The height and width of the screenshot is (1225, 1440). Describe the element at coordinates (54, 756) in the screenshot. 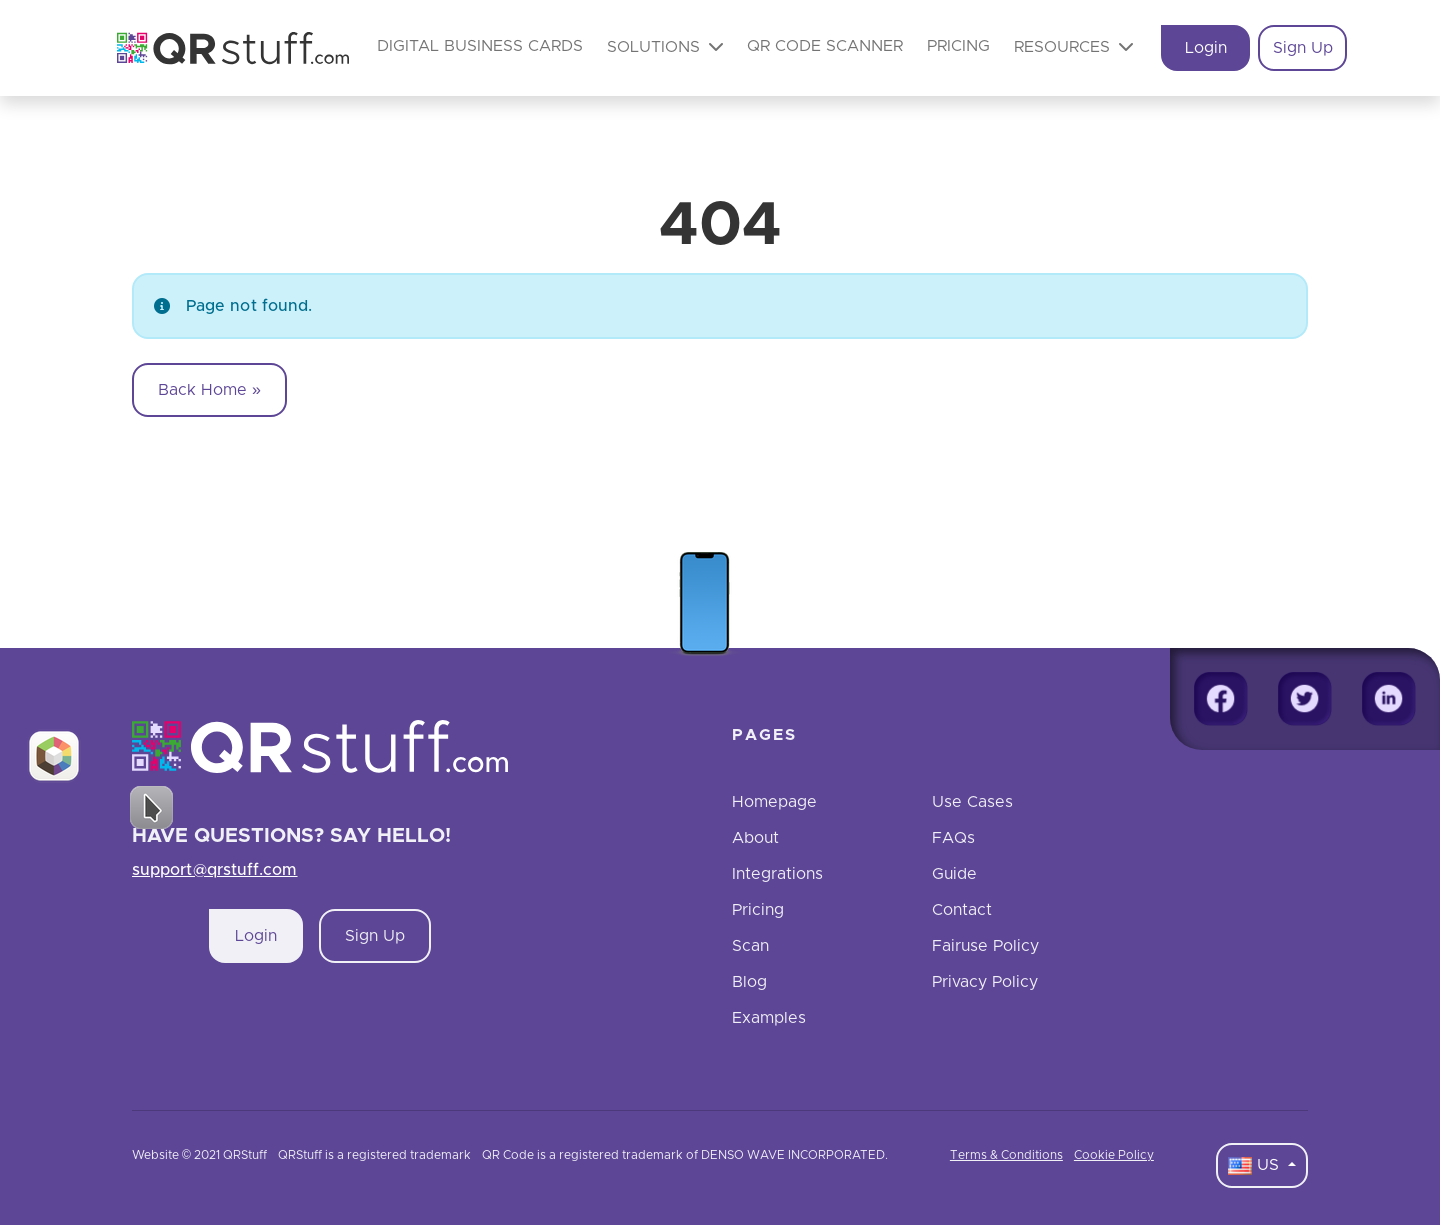

I see `launch prism launcher application` at that location.